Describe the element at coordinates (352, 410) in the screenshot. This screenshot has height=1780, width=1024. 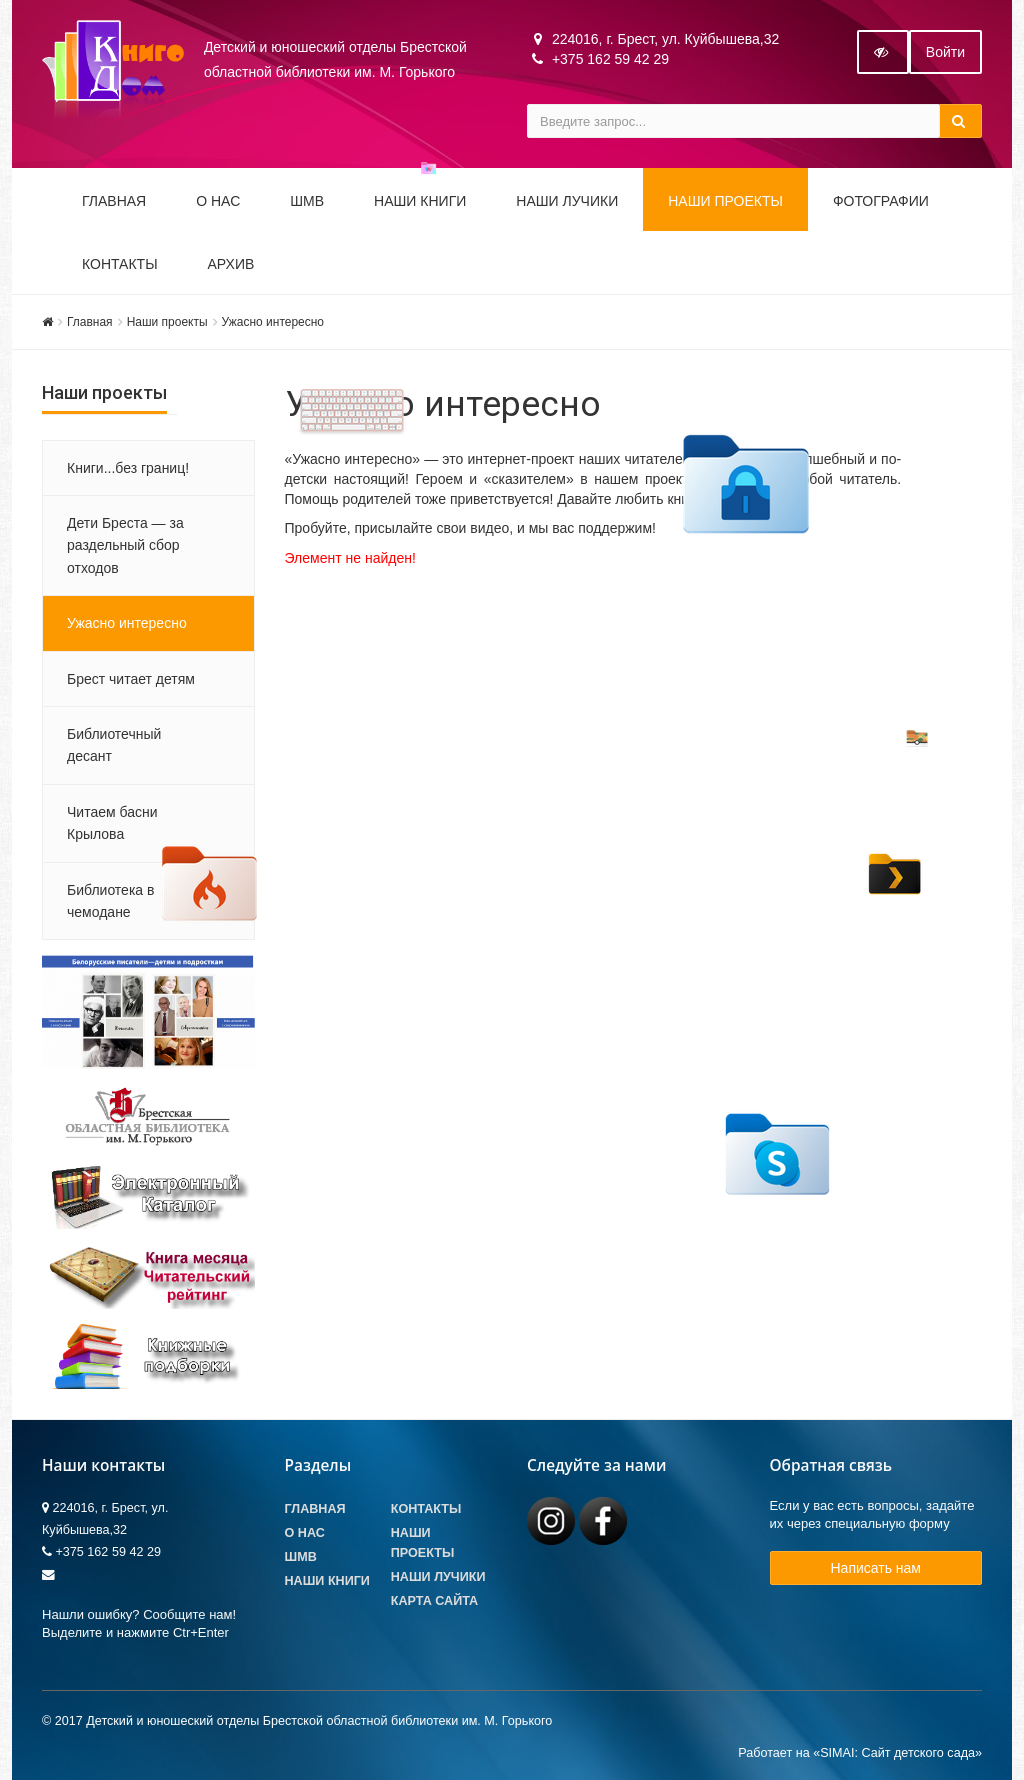
I see `connect to a wireless bluetooth keyboard` at that location.